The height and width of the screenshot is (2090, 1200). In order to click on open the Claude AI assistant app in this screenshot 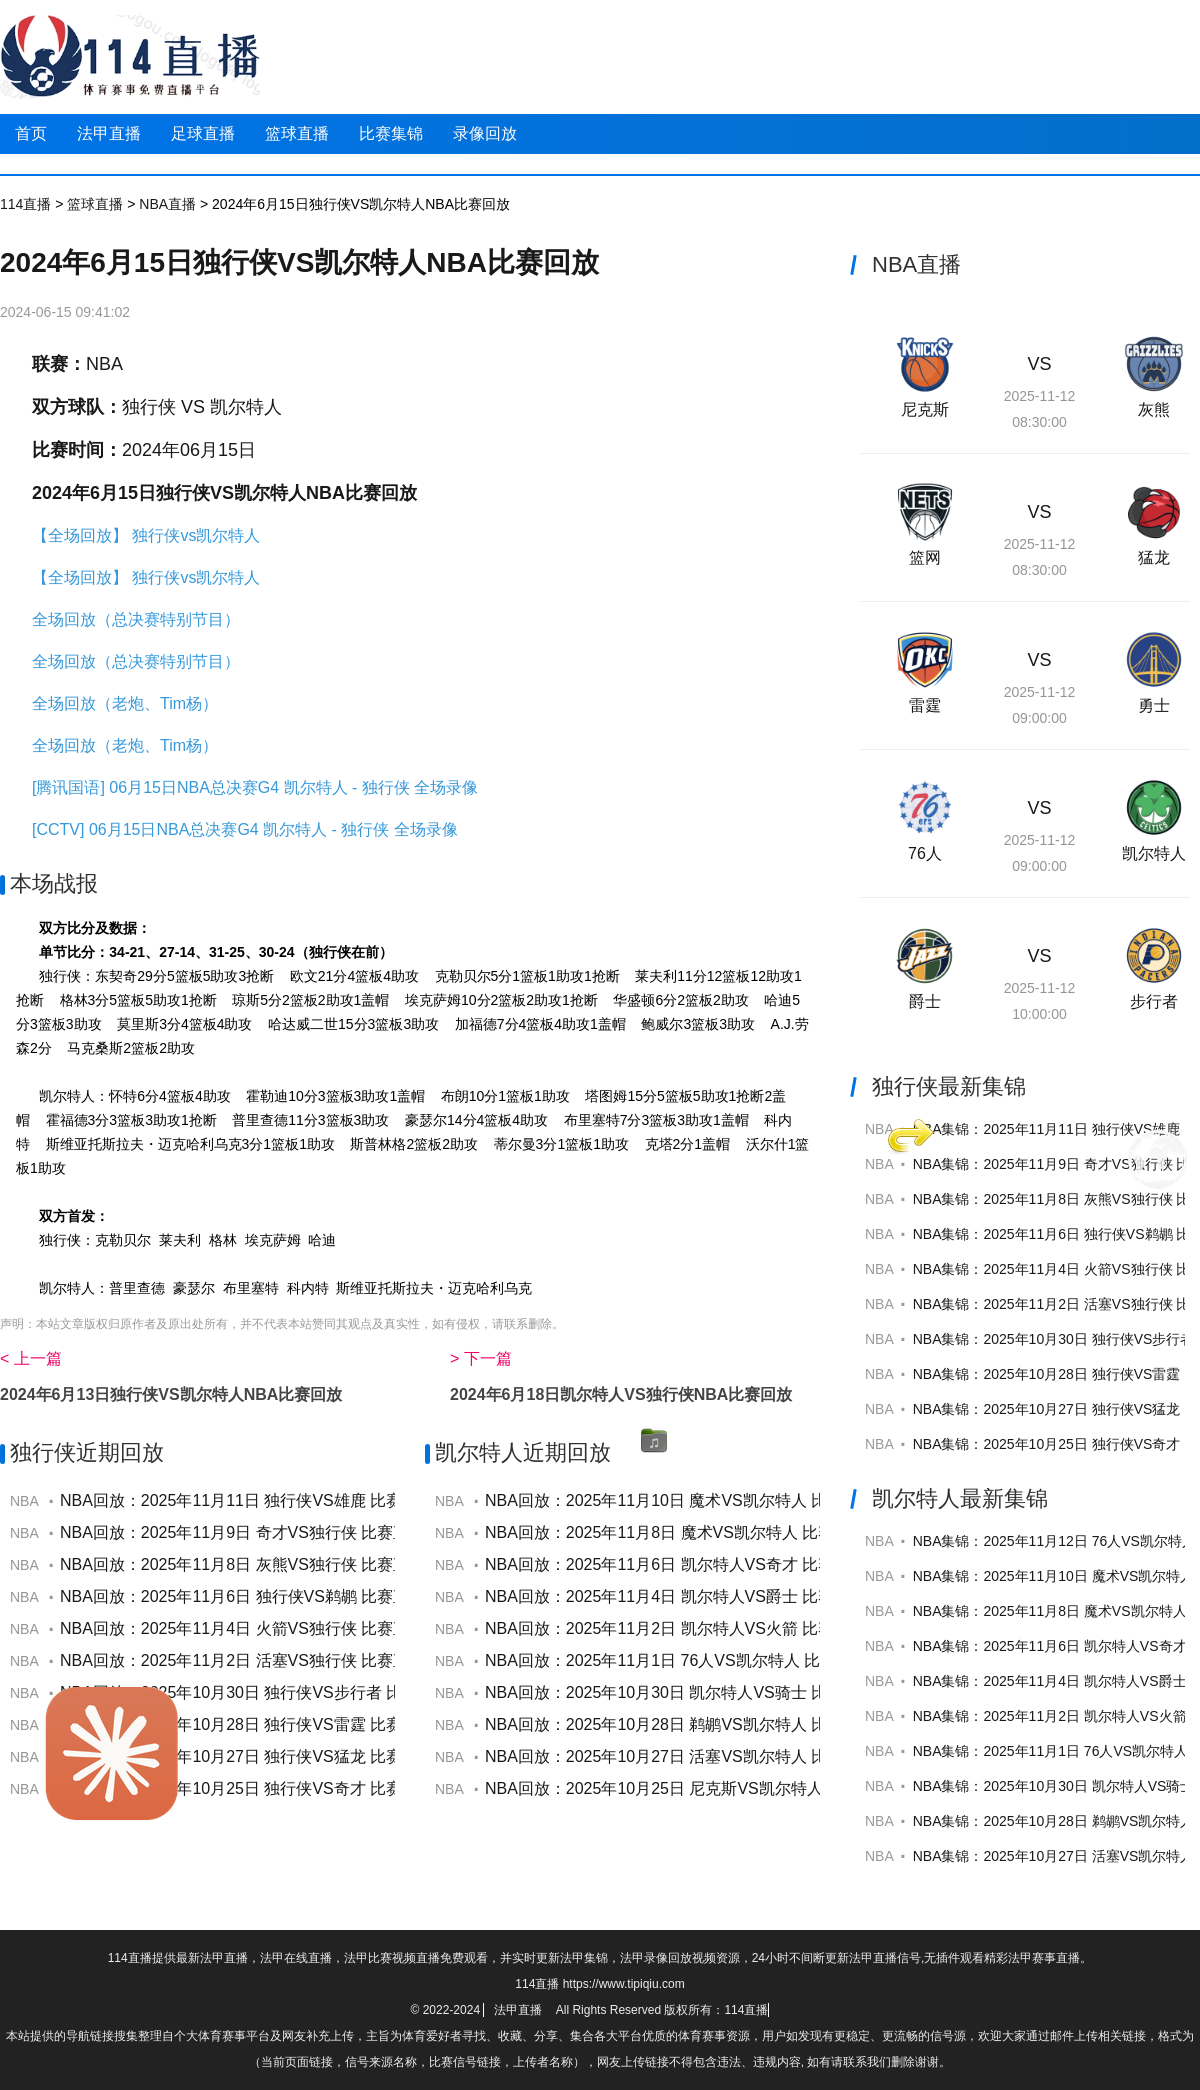, I will do `click(111, 1753)`.